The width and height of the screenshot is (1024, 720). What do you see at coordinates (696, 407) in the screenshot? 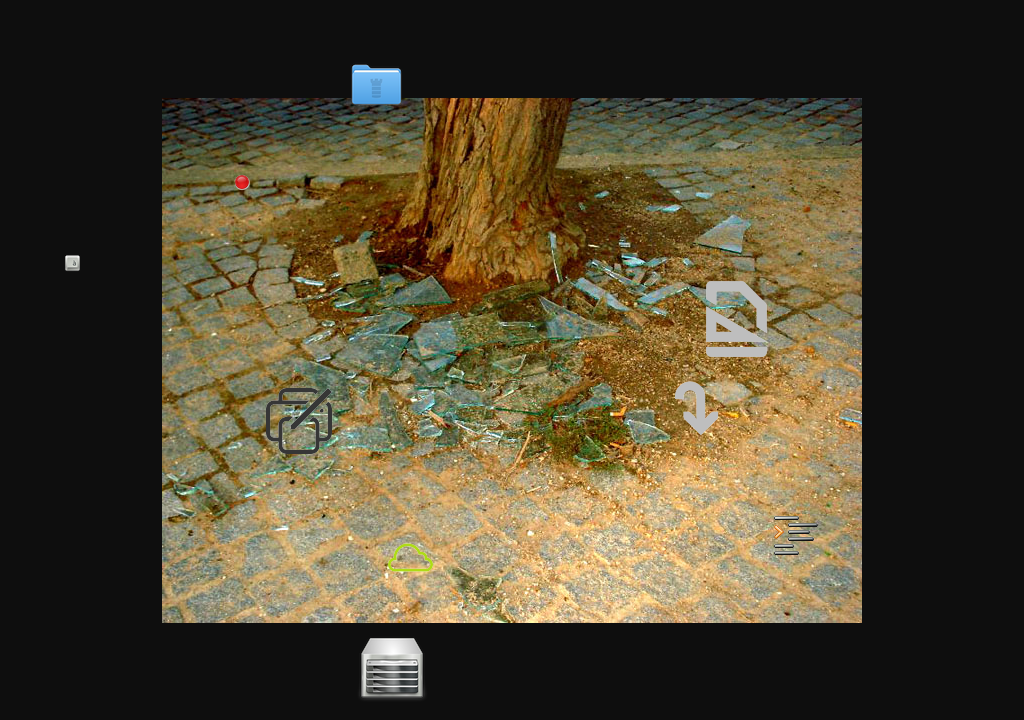
I see `jump to a specific location or section` at bounding box center [696, 407].